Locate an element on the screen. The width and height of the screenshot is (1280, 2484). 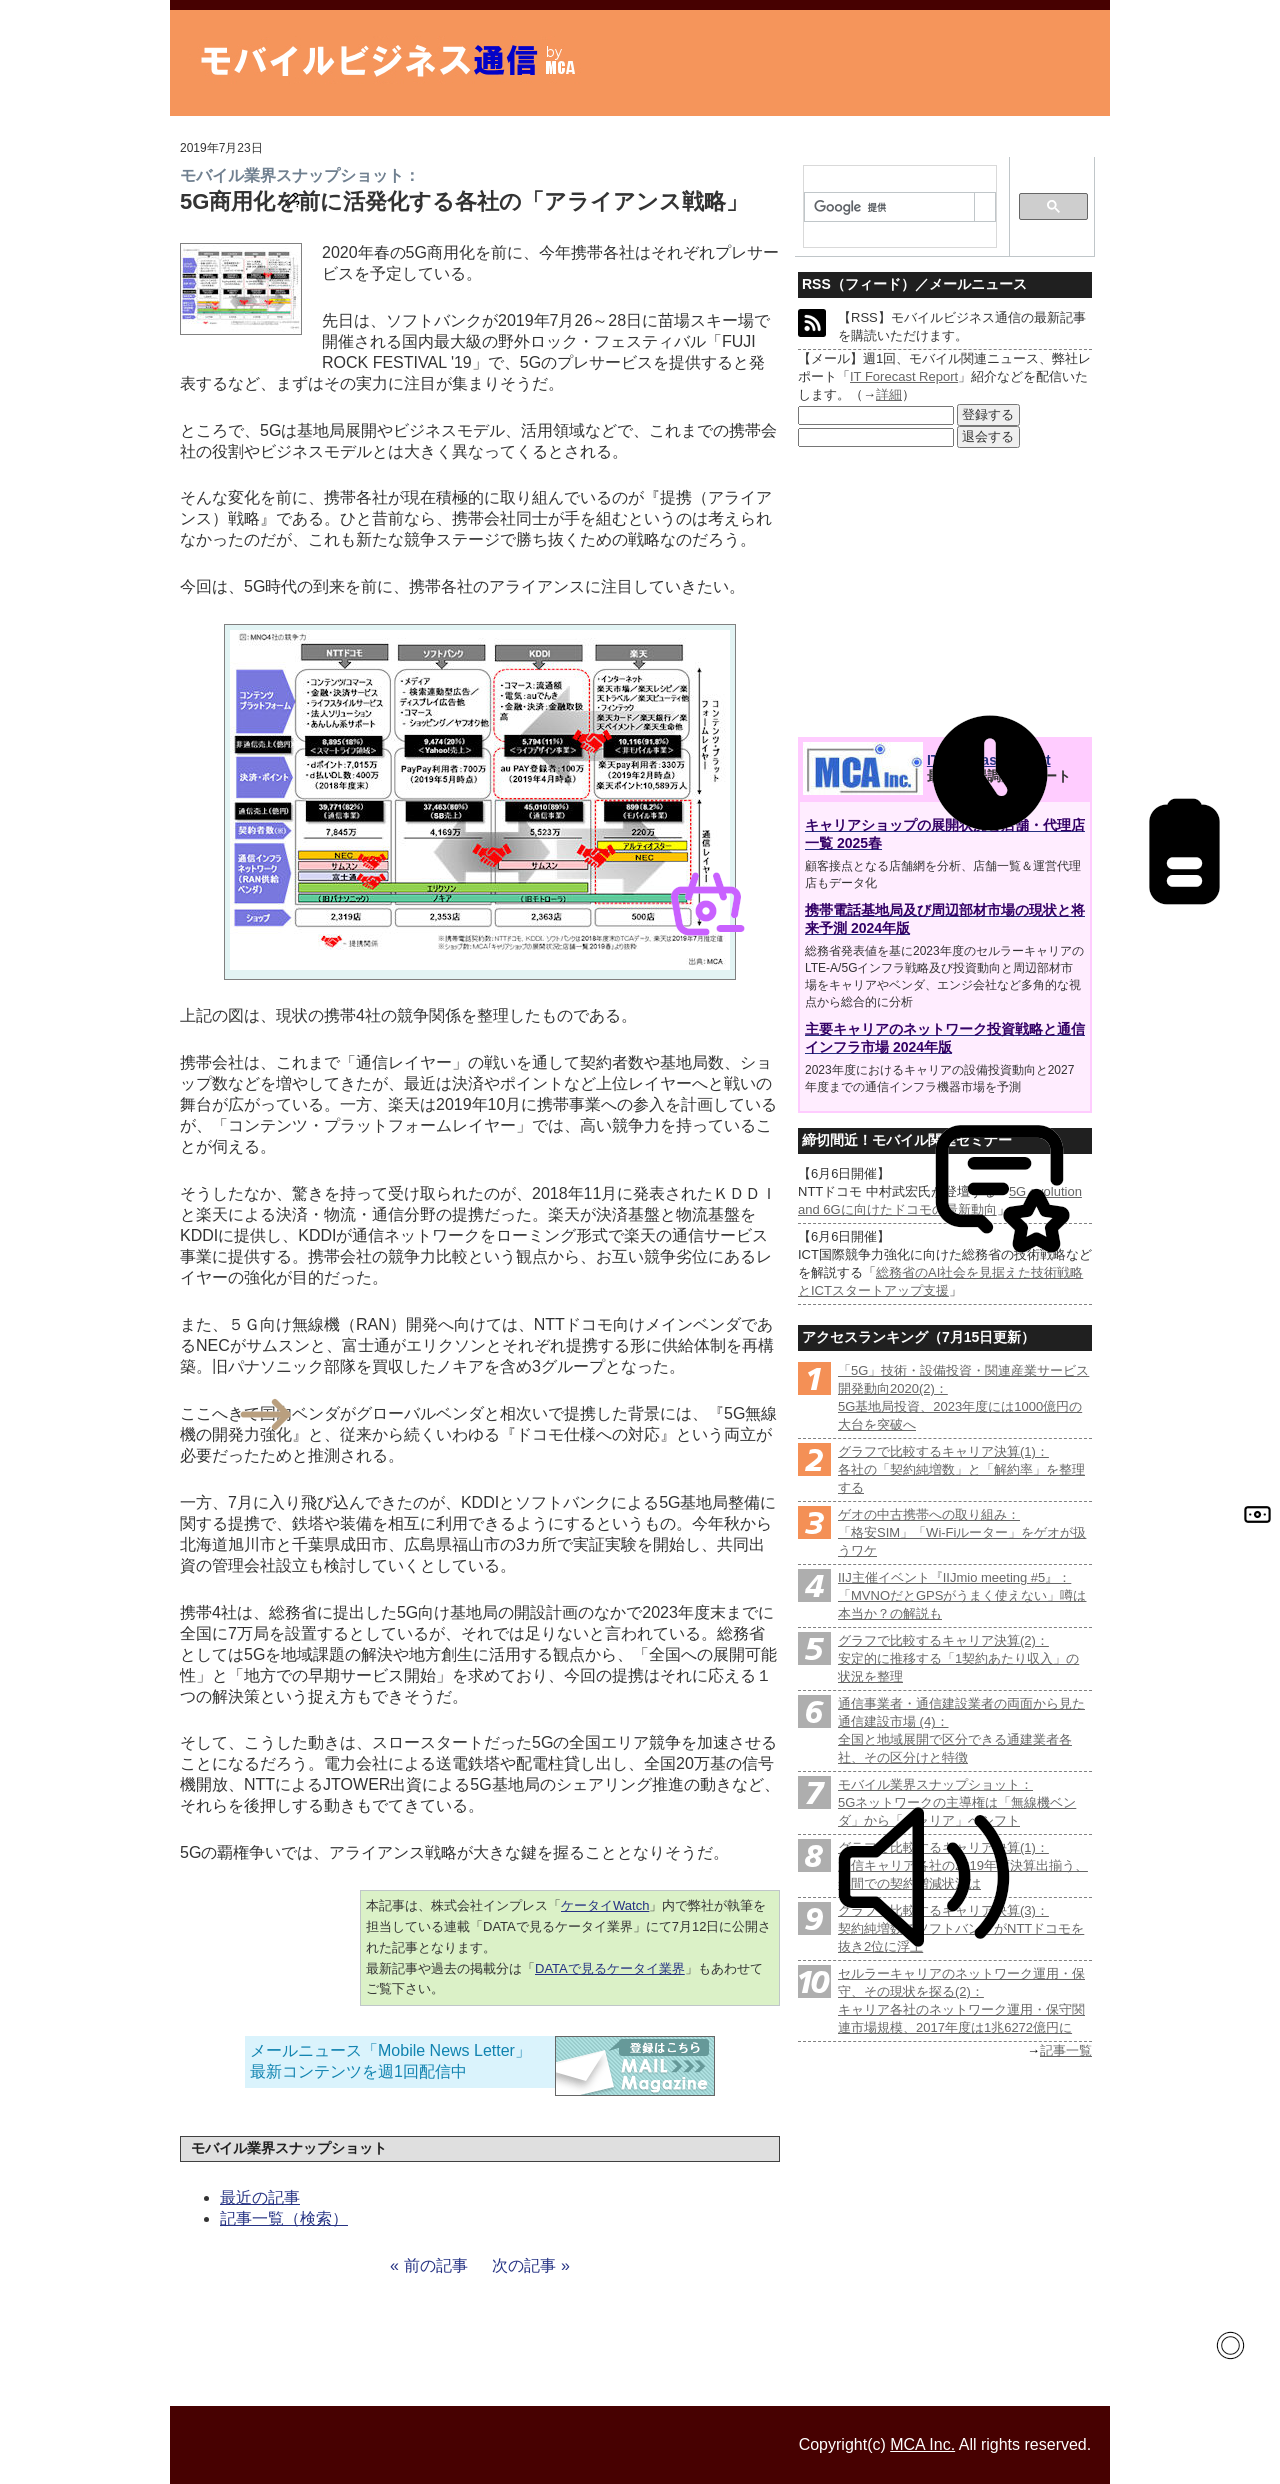
start recording audio or video is located at coordinates (1230, 2345).